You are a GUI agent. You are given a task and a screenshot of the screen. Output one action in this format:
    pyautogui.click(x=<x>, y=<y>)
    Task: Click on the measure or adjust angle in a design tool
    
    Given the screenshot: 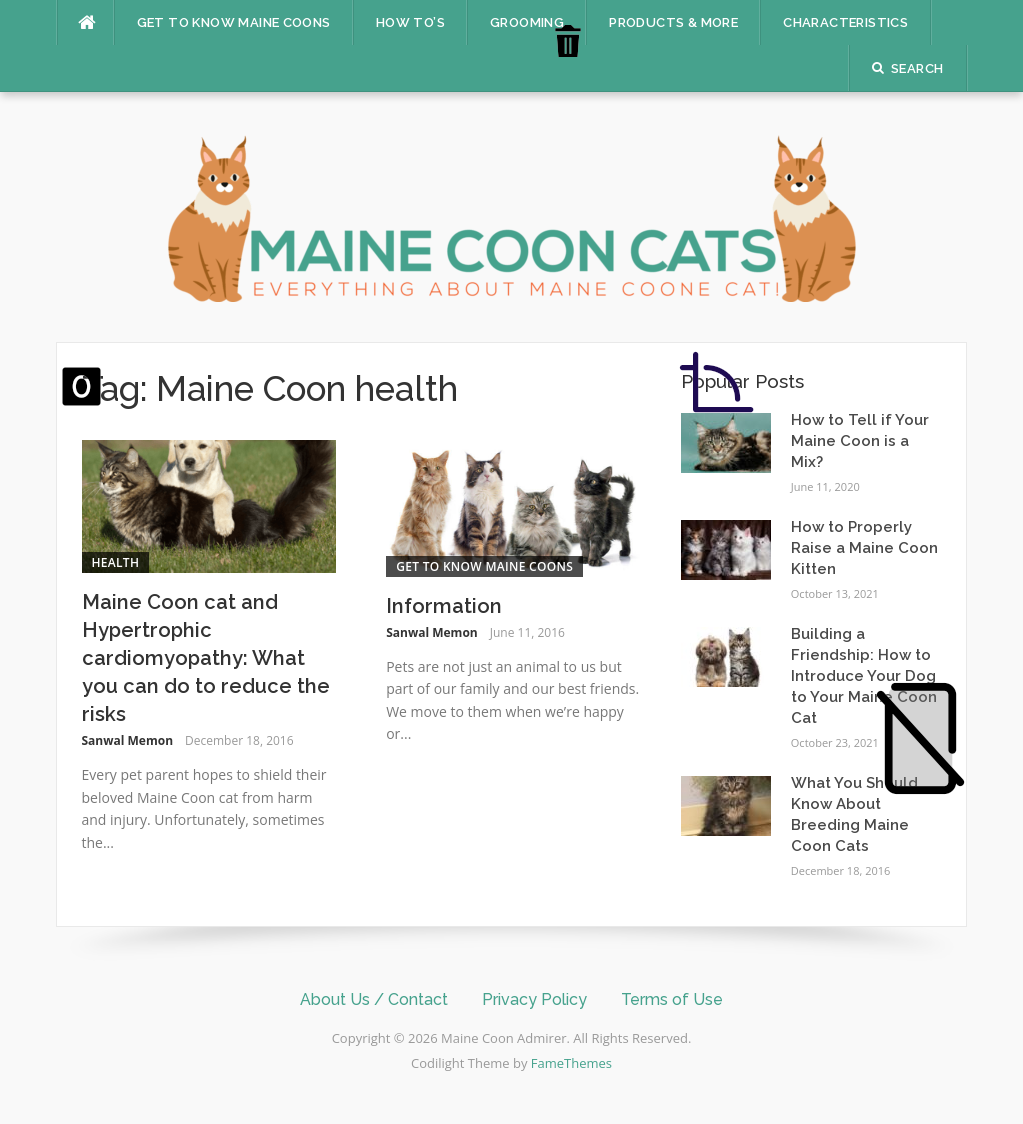 What is the action you would take?
    pyautogui.click(x=714, y=386)
    